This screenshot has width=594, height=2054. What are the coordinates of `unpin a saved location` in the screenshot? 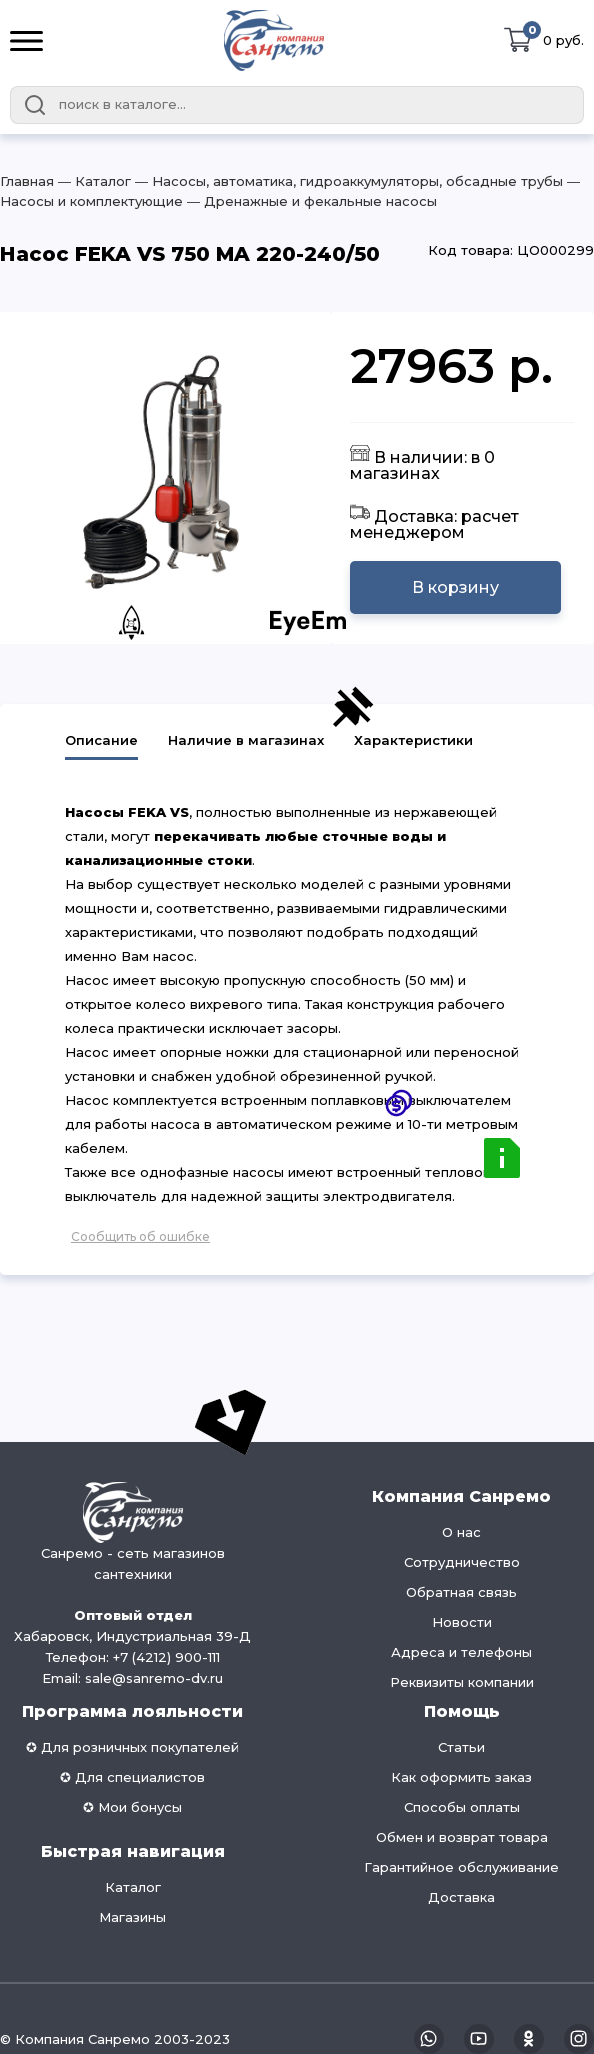 It's located at (351, 708).